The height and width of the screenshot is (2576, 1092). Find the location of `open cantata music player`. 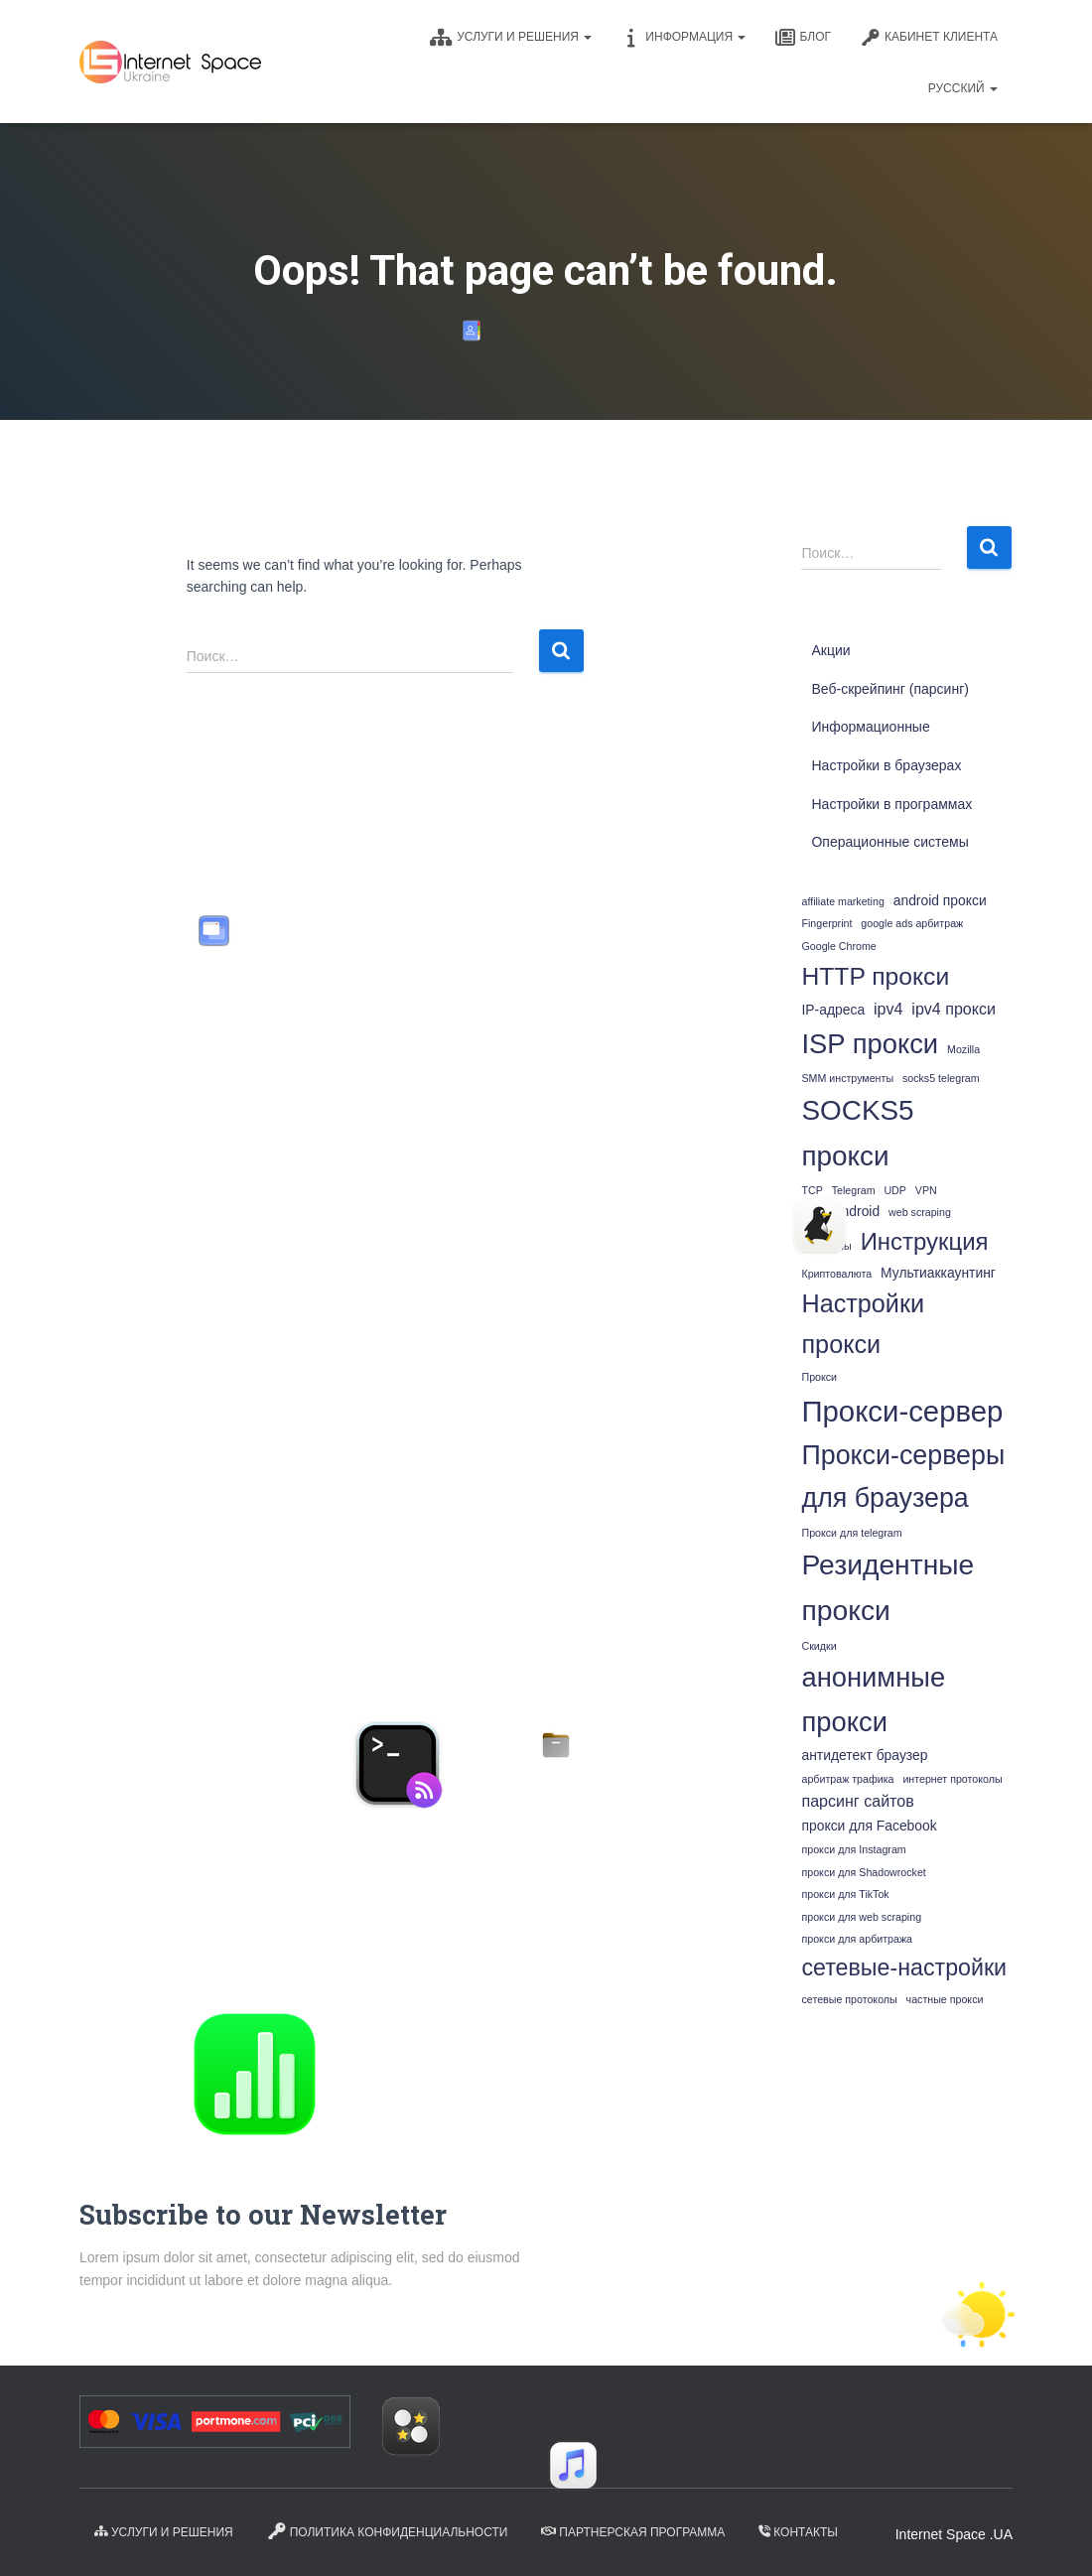

open cantata music player is located at coordinates (573, 2465).